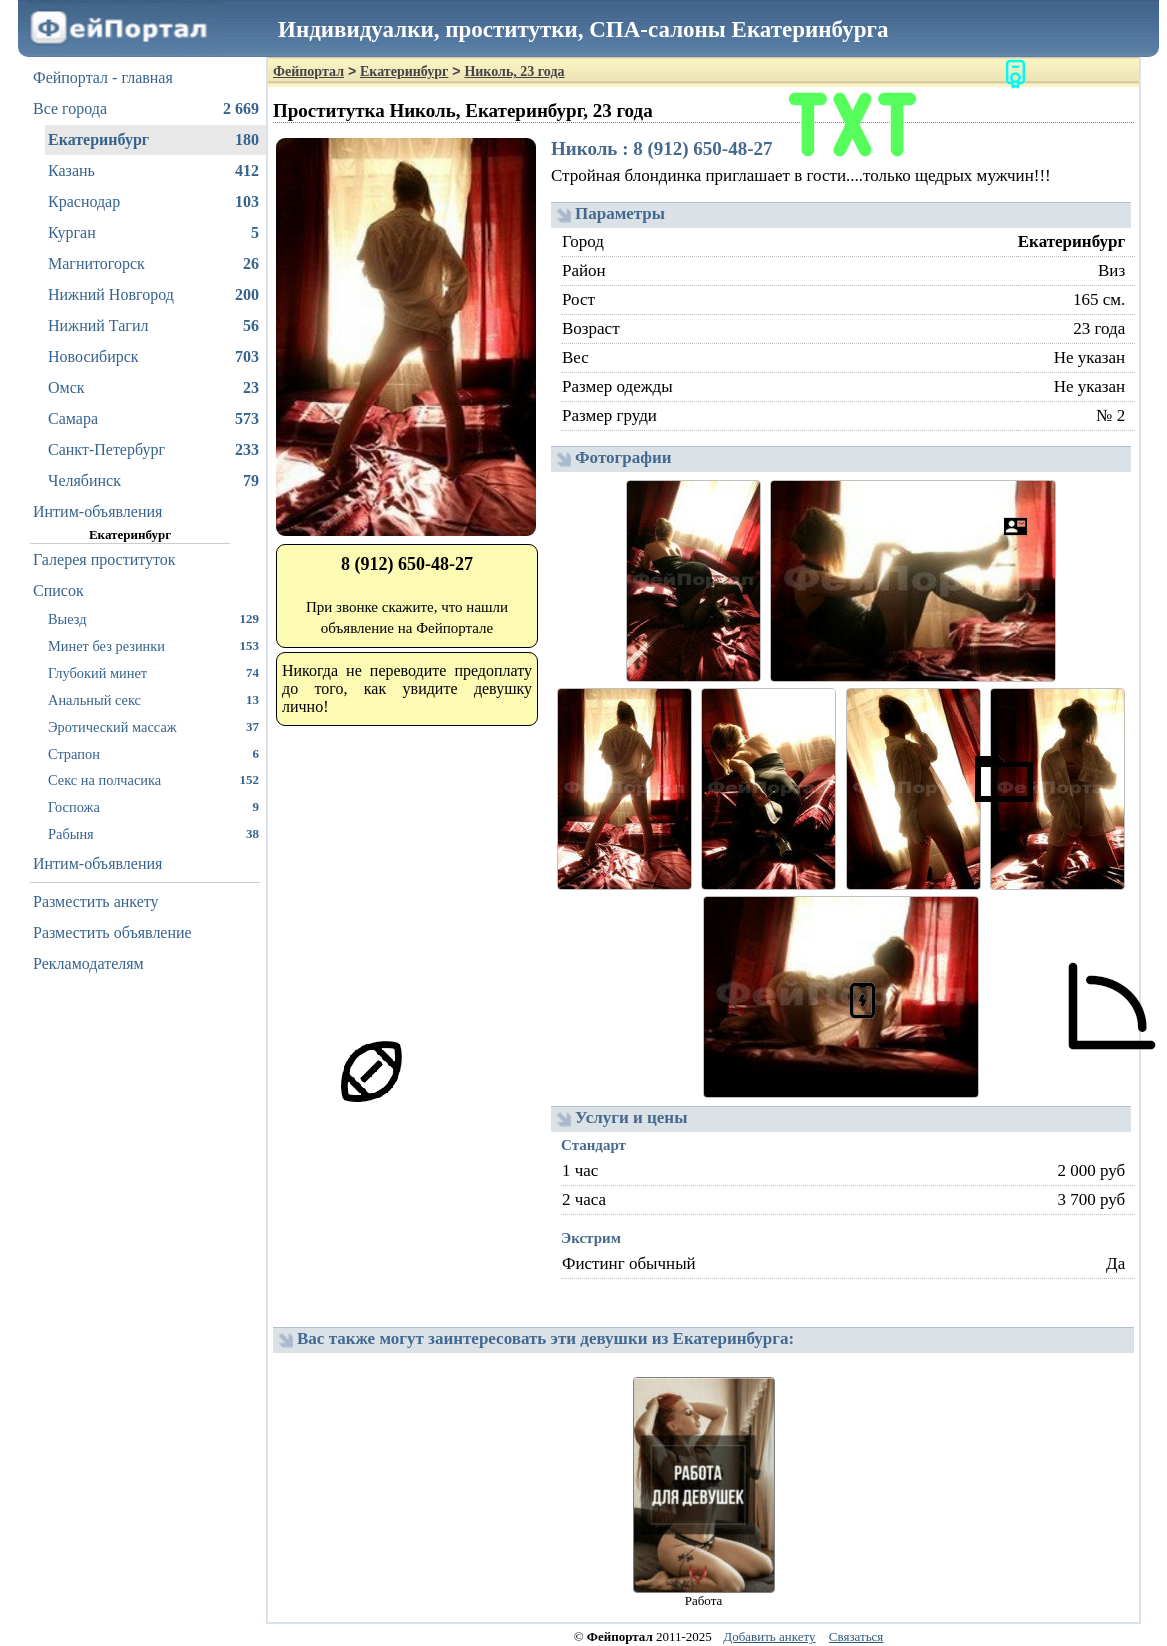 The width and height of the screenshot is (1167, 1646). What do you see at coordinates (371, 1071) in the screenshot?
I see `view sports scores and updates` at bounding box center [371, 1071].